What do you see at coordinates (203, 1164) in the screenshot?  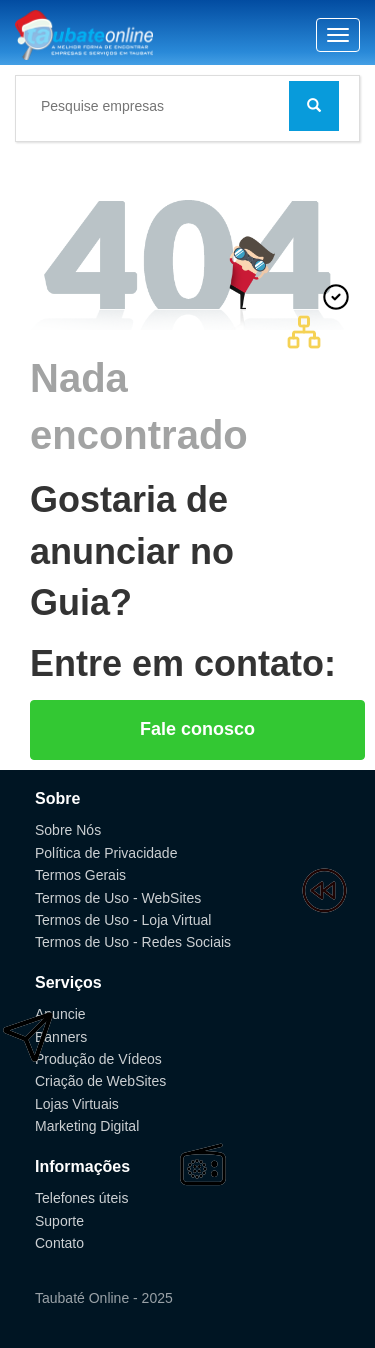 I see `listen to radio or audio broadcasts` at bounding box center [203, 1164].